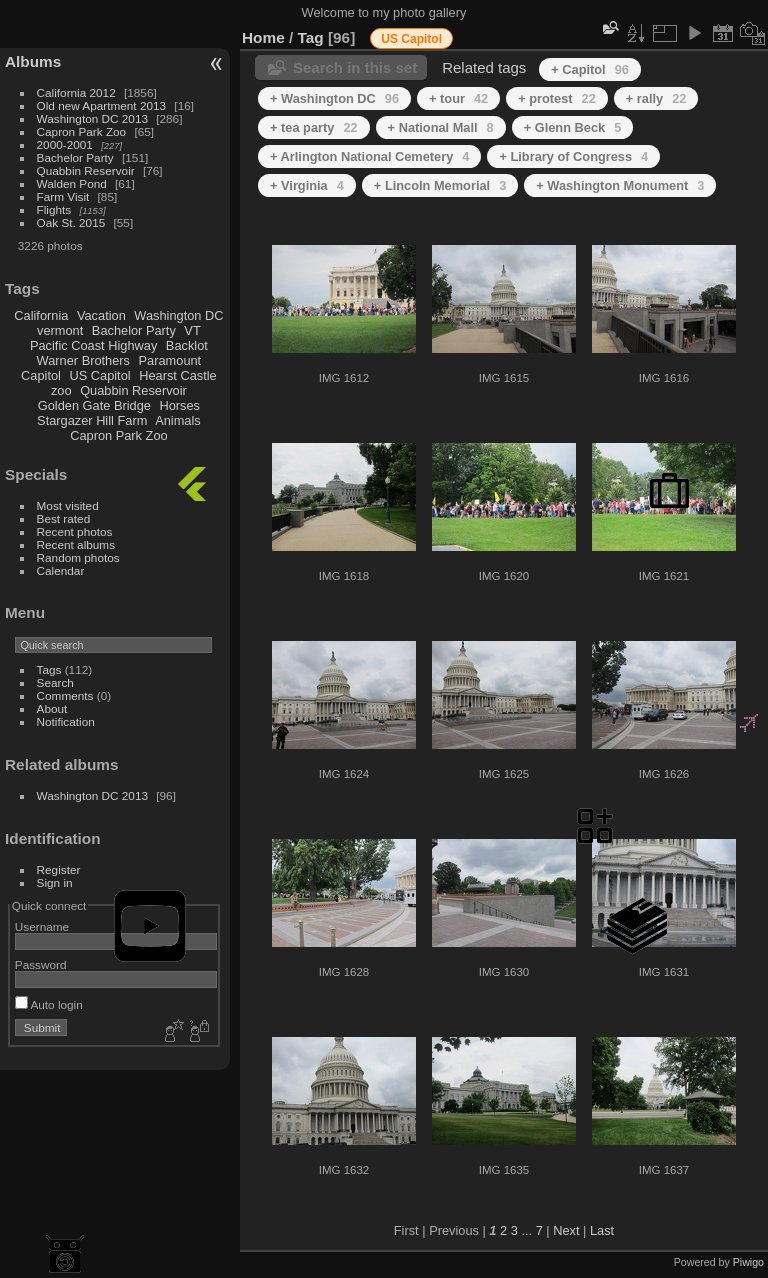  What do you see at coordinates (150, 926) in the screenshot?
I see `open YouTube app` at bounding box center [150, 926].